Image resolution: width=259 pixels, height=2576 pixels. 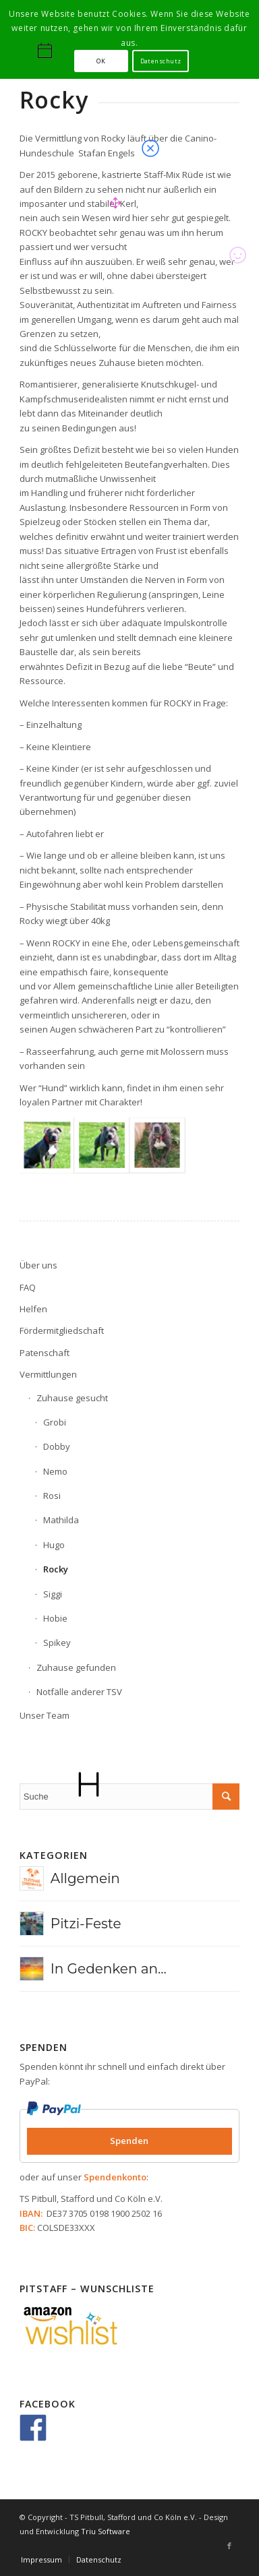 What do you see at coordinates (45, 51) in the screenshot?
I see `view calendar or scheduled events` at bounding box center [45, 51].